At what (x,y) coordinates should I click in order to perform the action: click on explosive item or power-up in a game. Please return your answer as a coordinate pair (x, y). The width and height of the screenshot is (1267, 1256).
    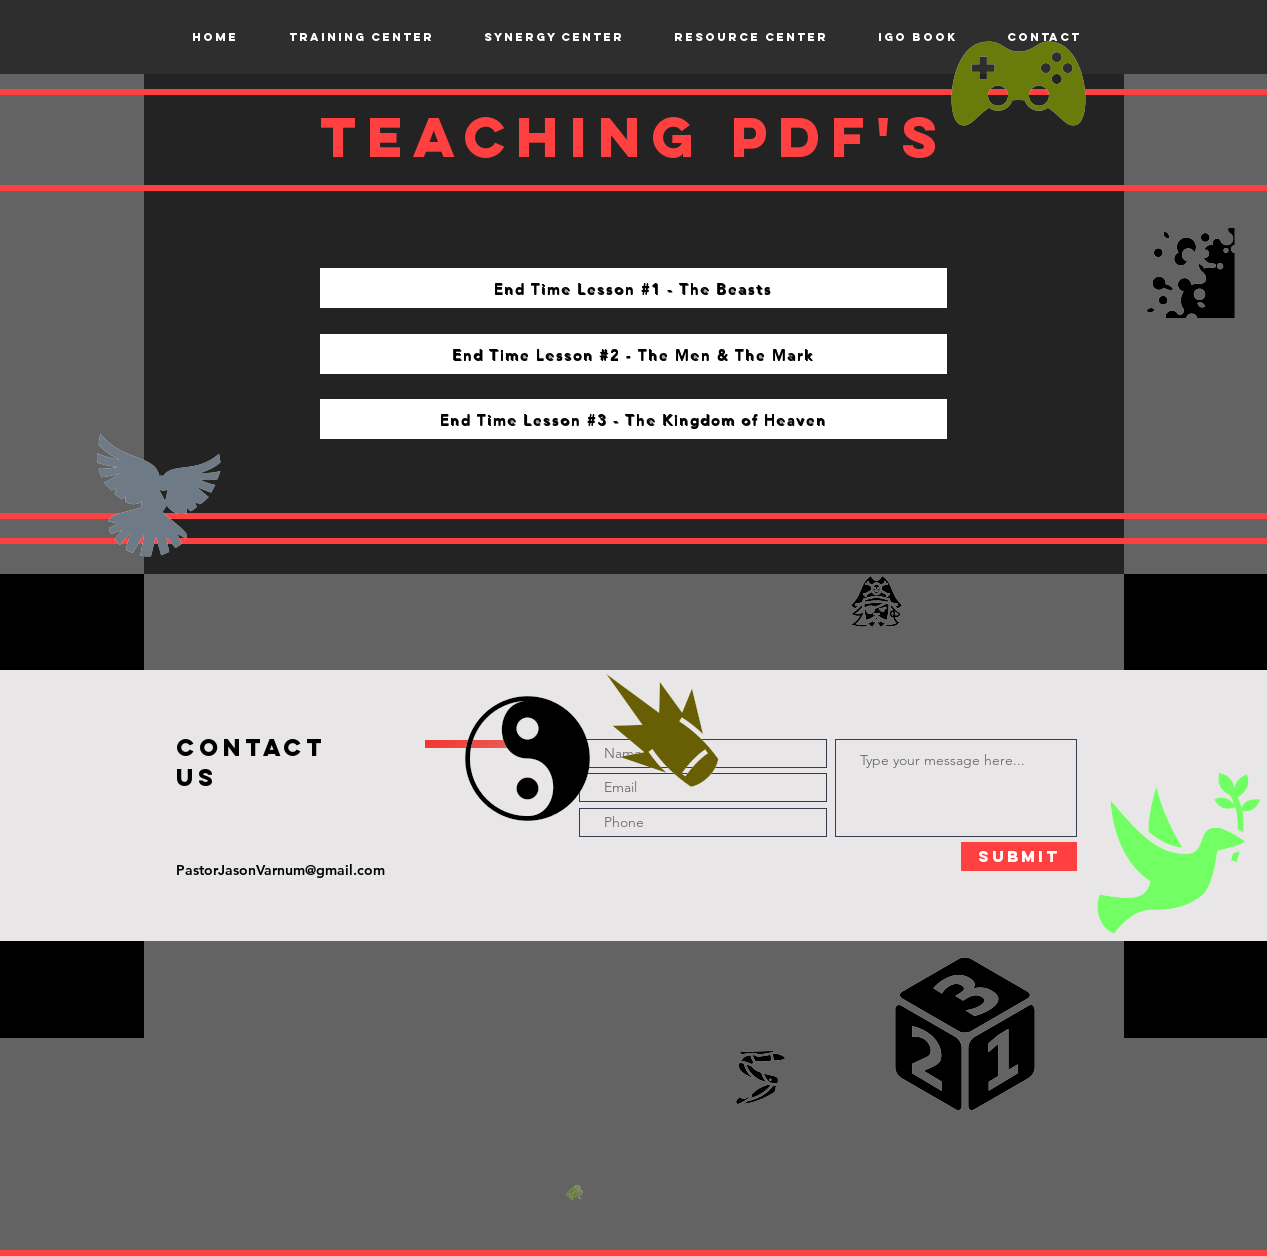
    Looking at the image, I should click on (574, 1191).